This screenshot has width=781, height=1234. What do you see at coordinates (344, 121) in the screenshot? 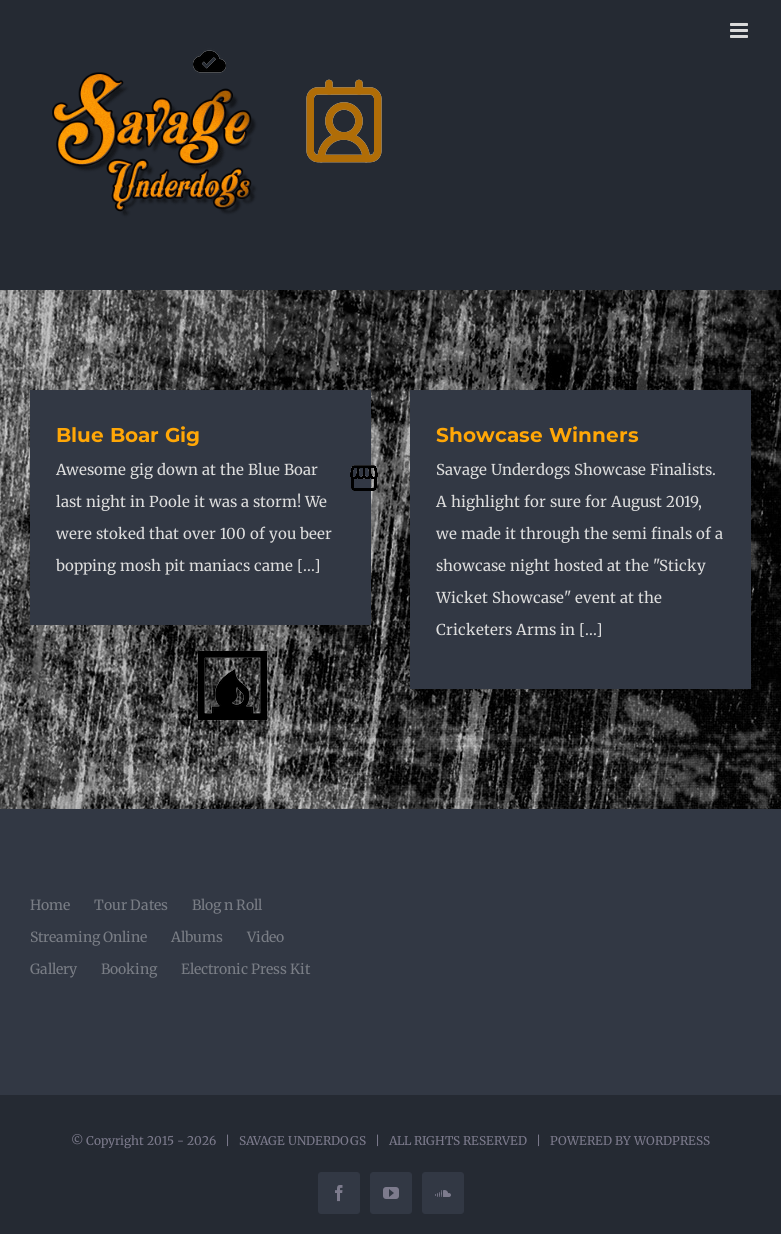
I see `view contact details` at bounding box center [344, 121].